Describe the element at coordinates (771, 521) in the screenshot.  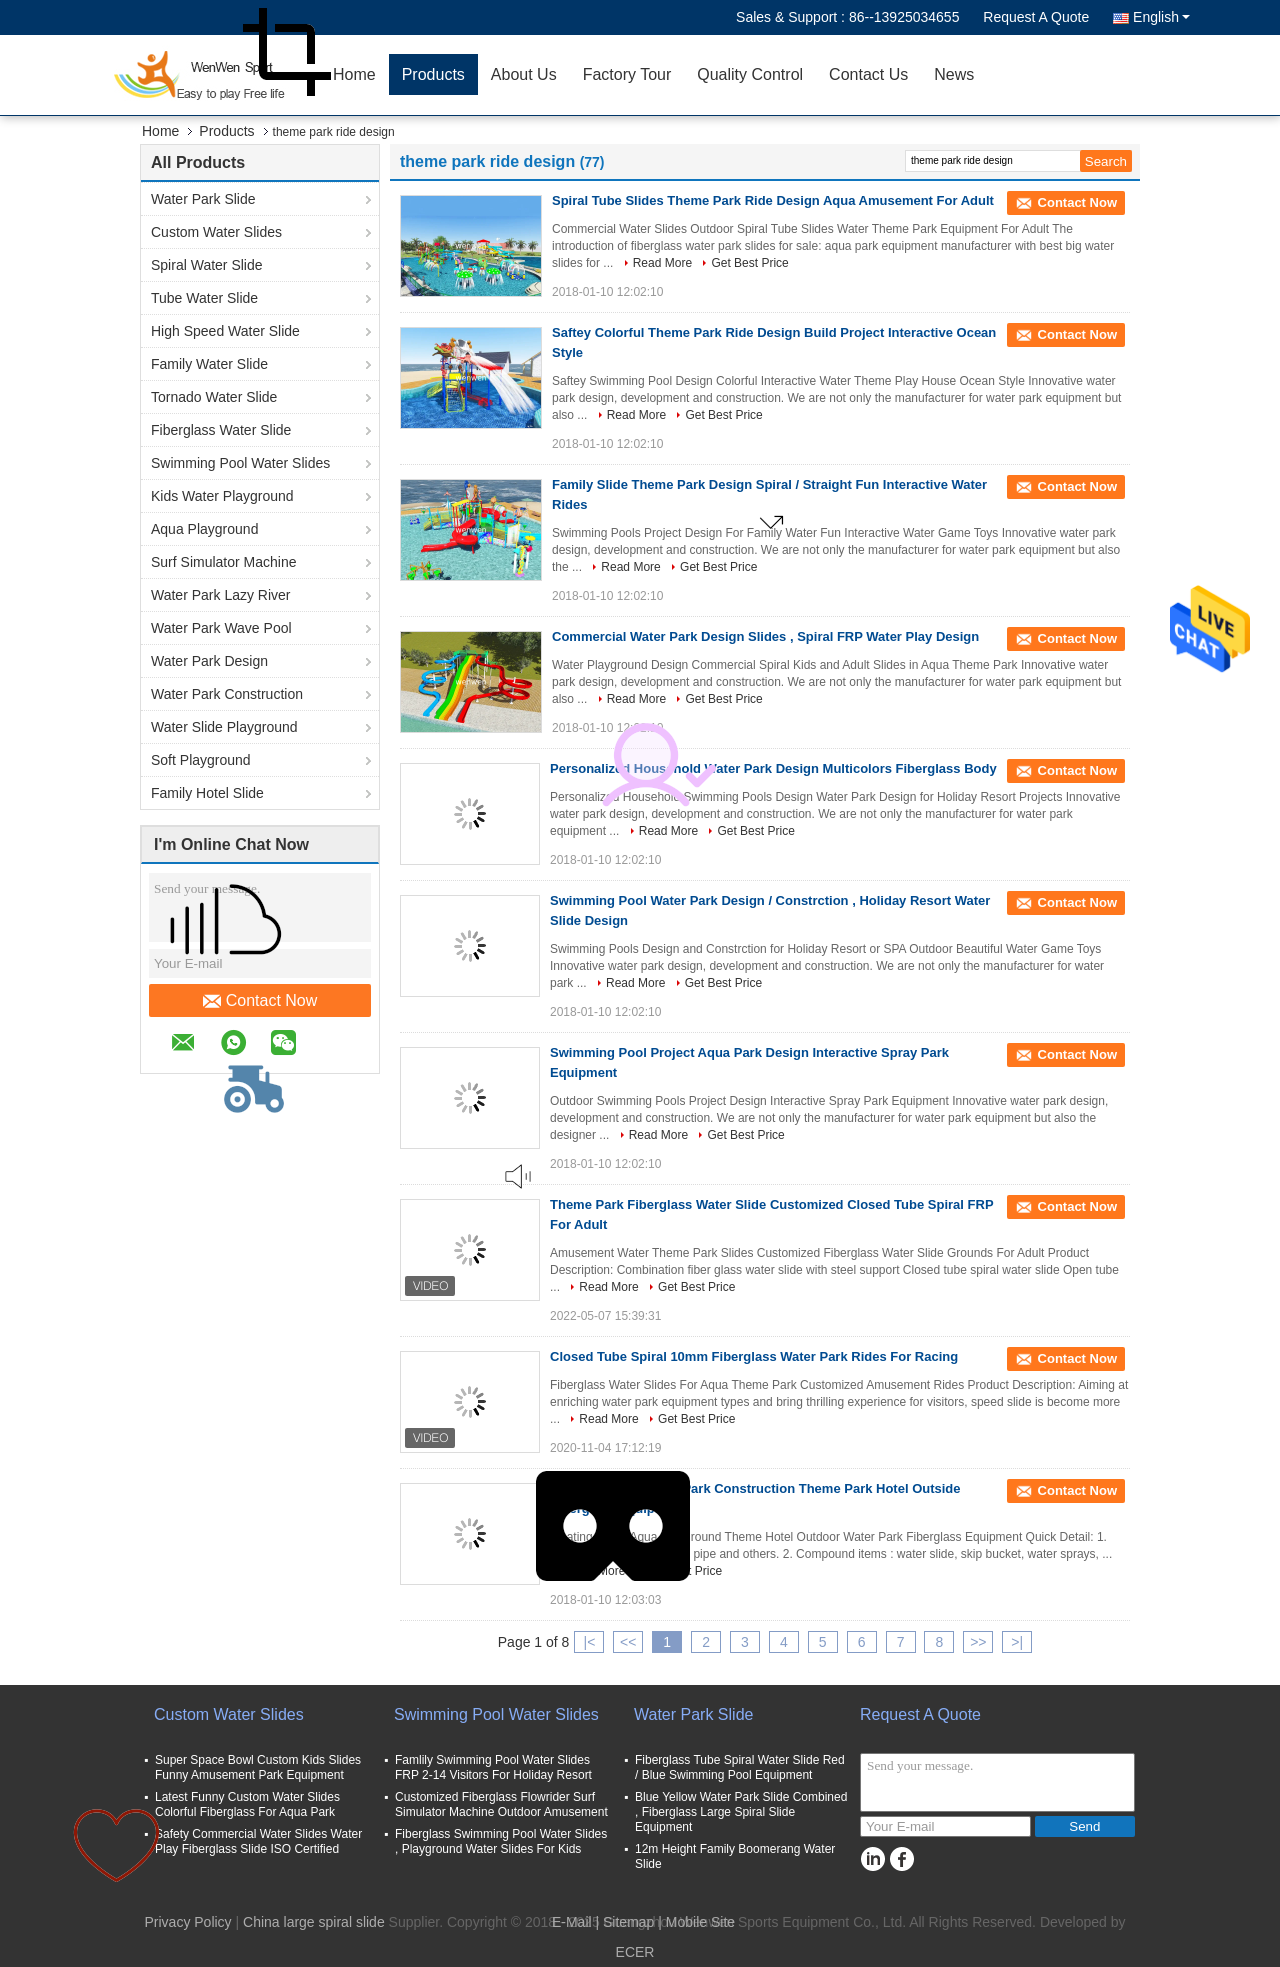
I see `reply to a message` at that location.